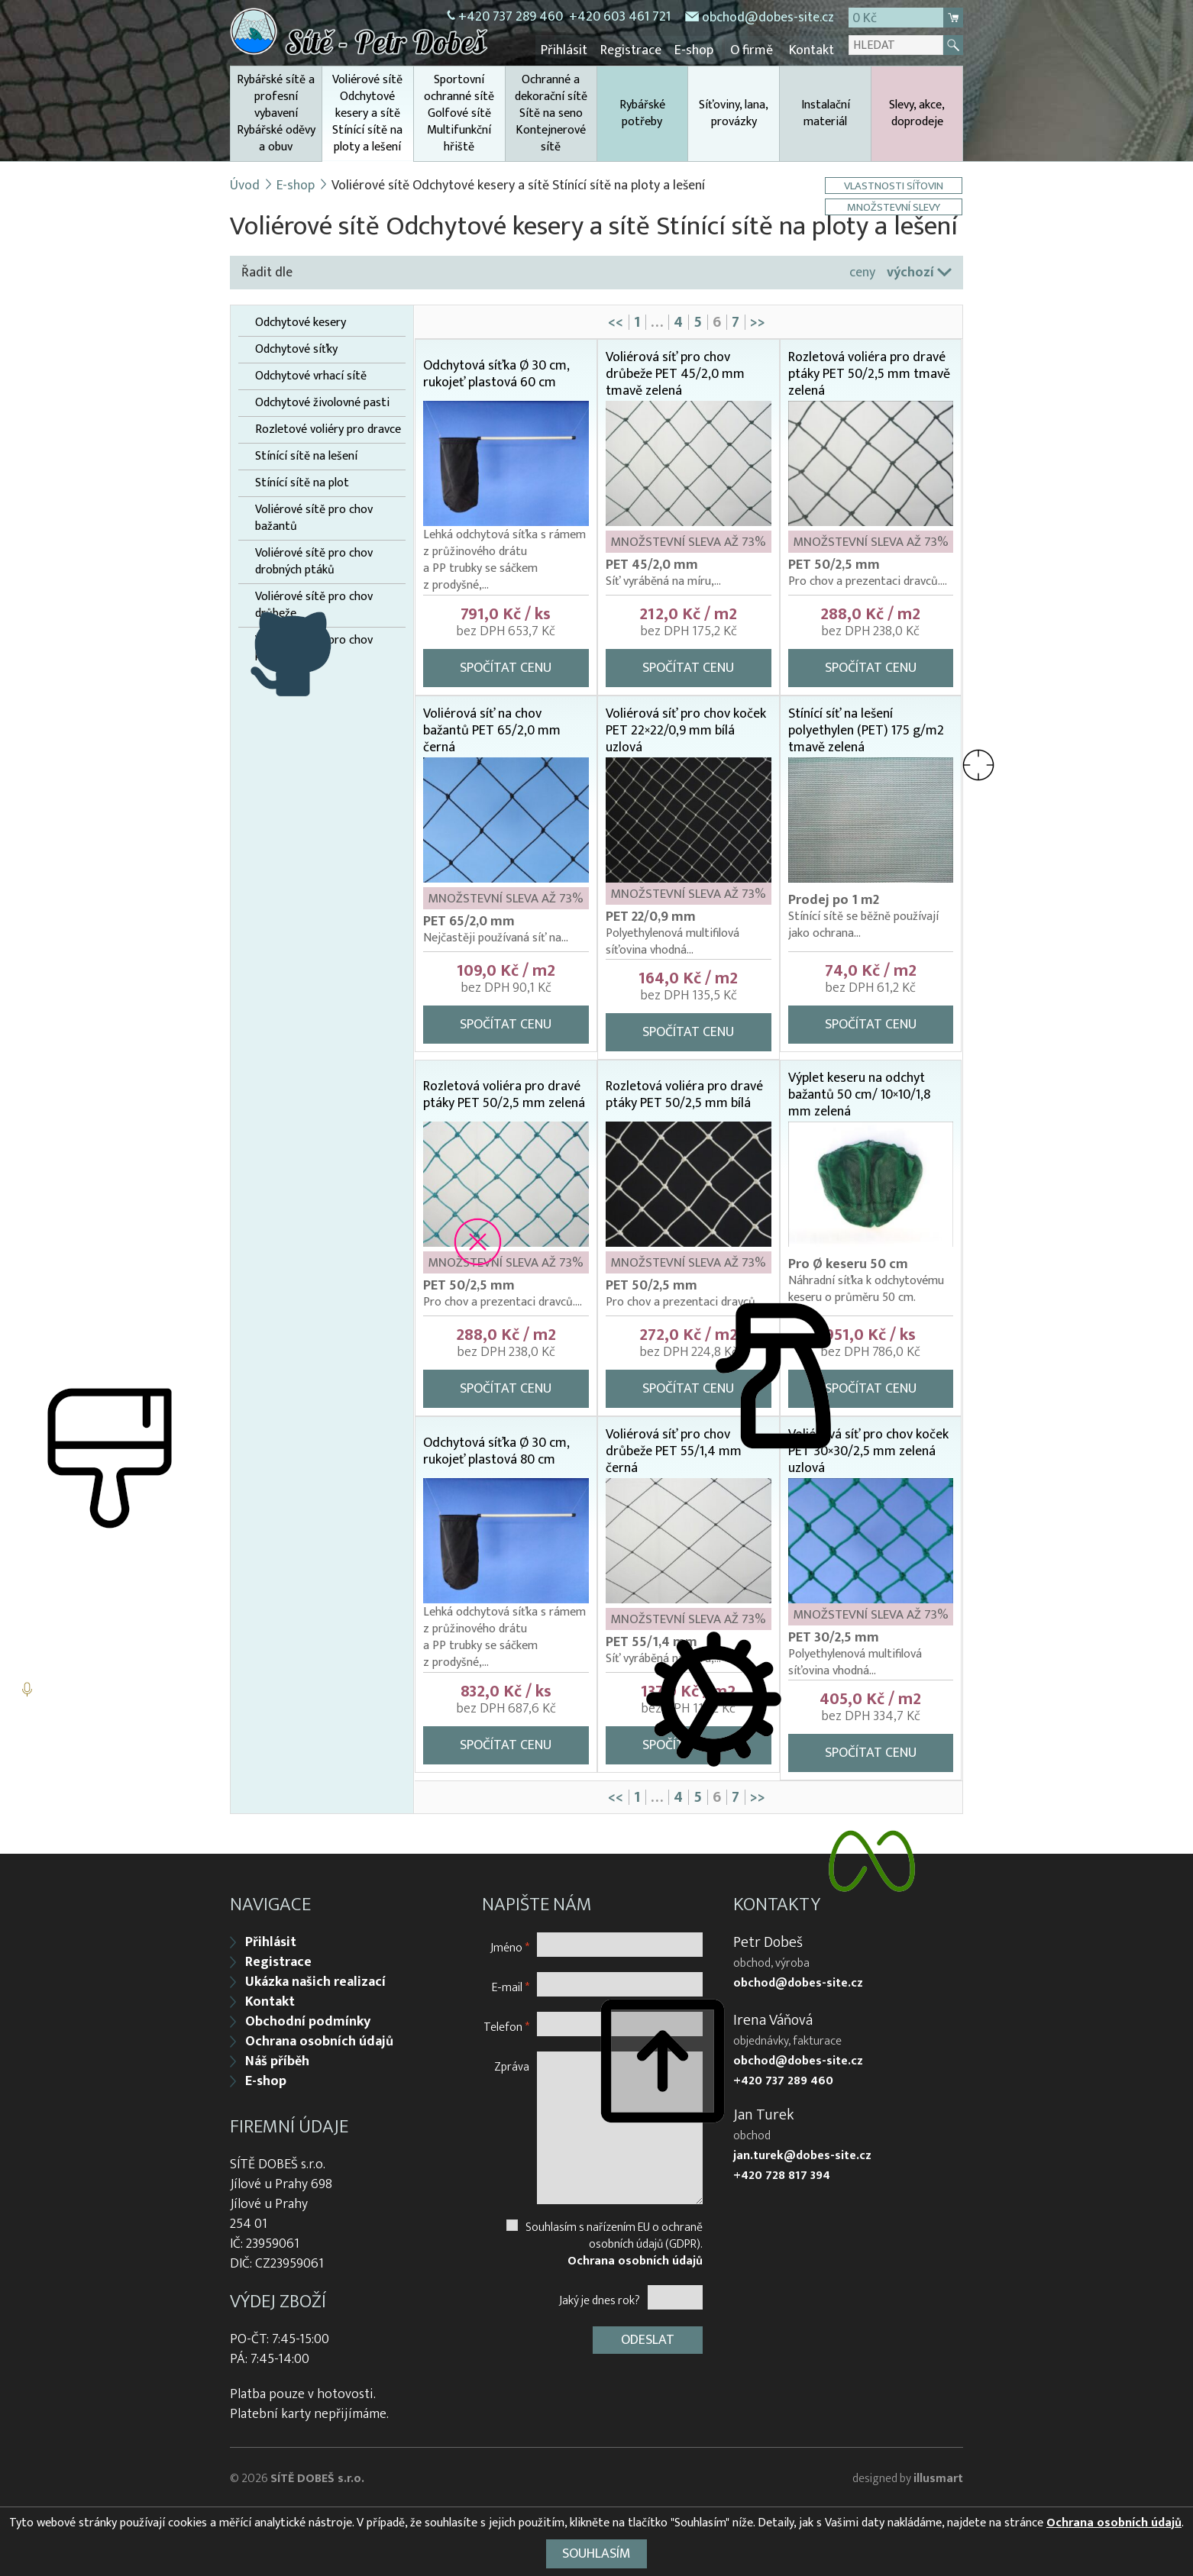 This screenshot has height=2576, width=1193. What do you see at coordinates (662, 2061) in the screenshot?
I see `upload a file or content` at bounding box center [662, 2061].